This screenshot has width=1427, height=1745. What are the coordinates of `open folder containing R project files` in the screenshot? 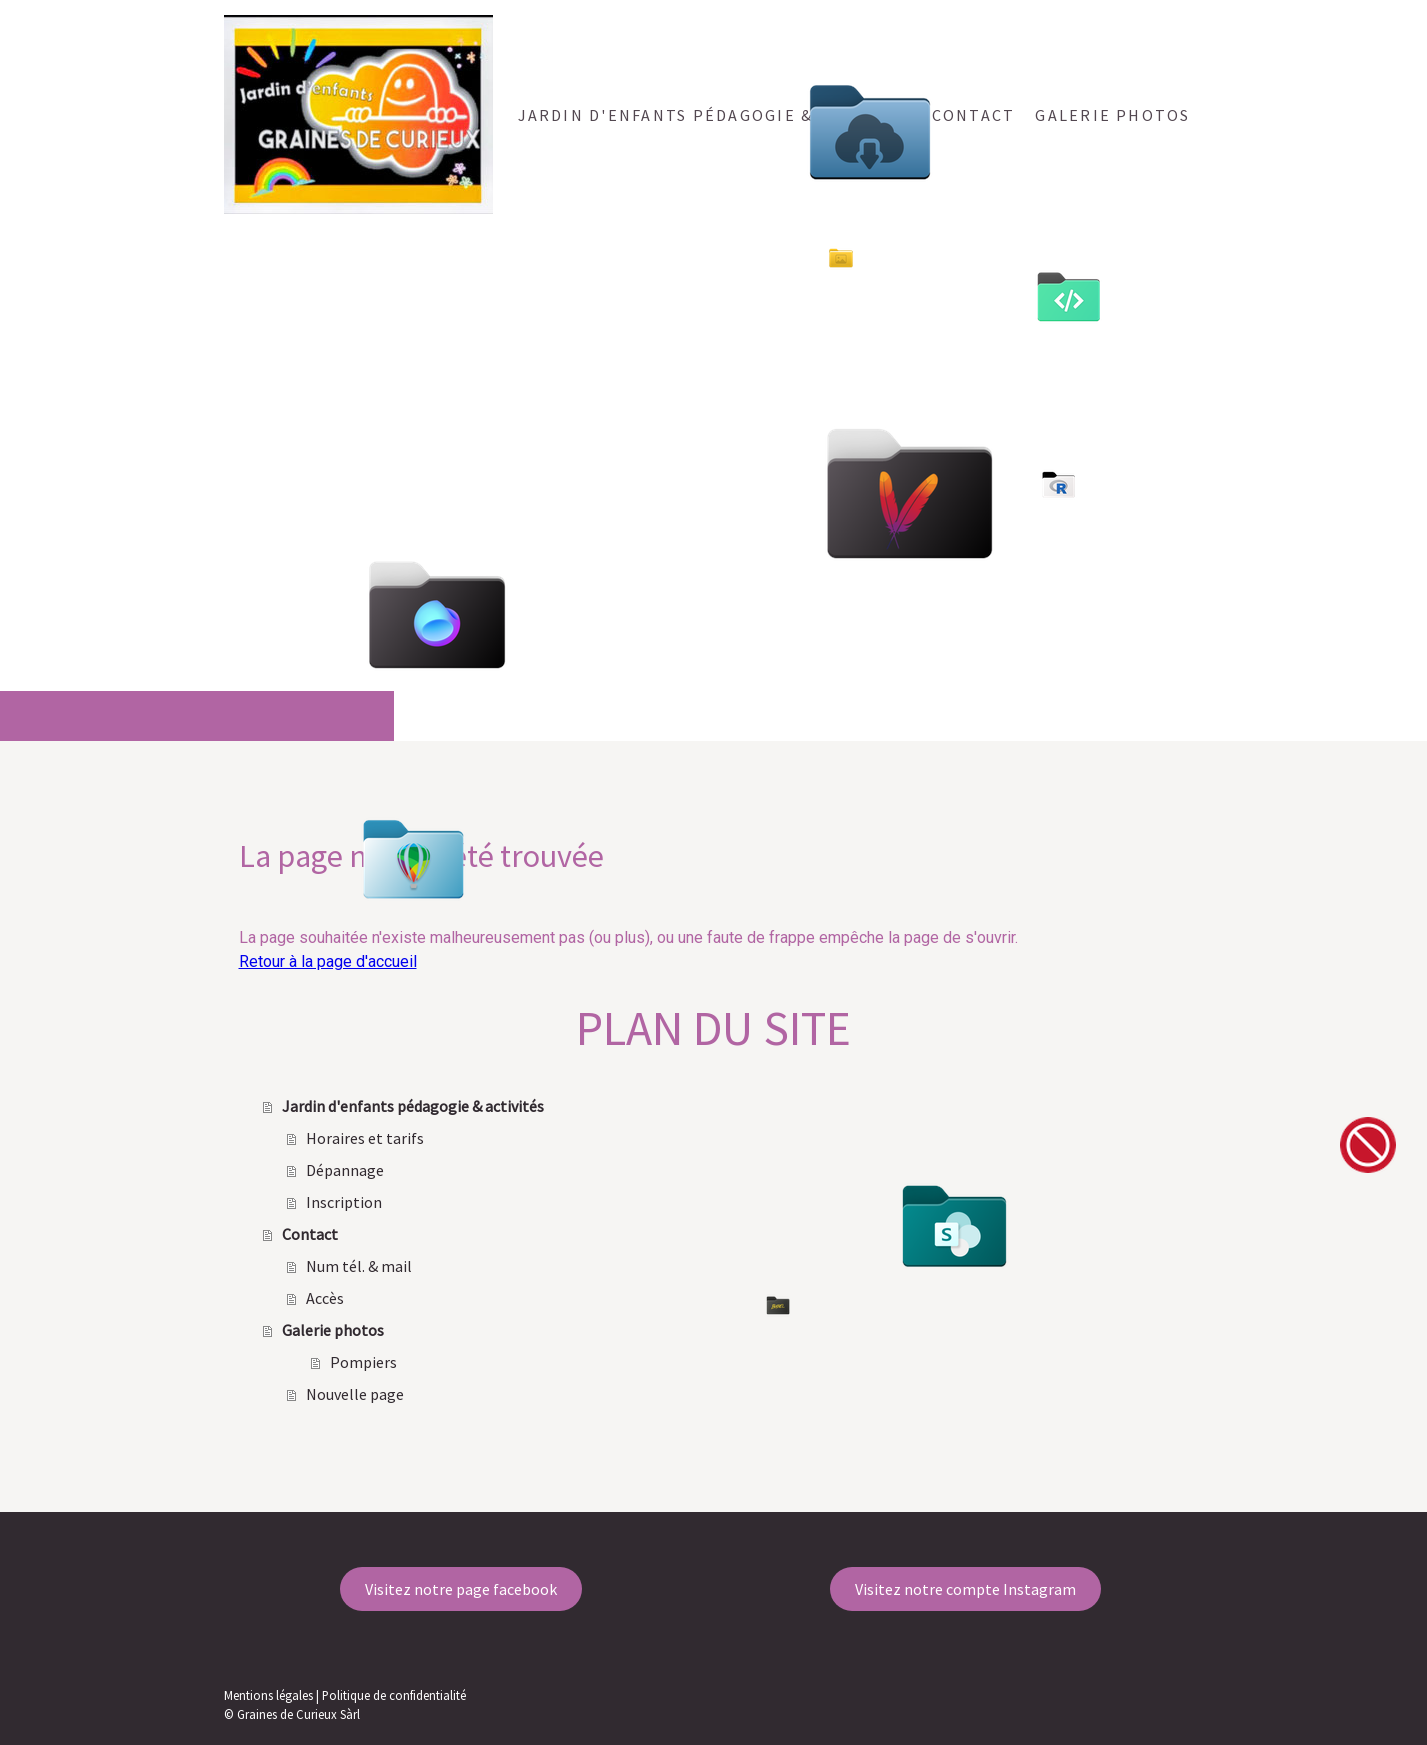 It's located at (1058, 485).